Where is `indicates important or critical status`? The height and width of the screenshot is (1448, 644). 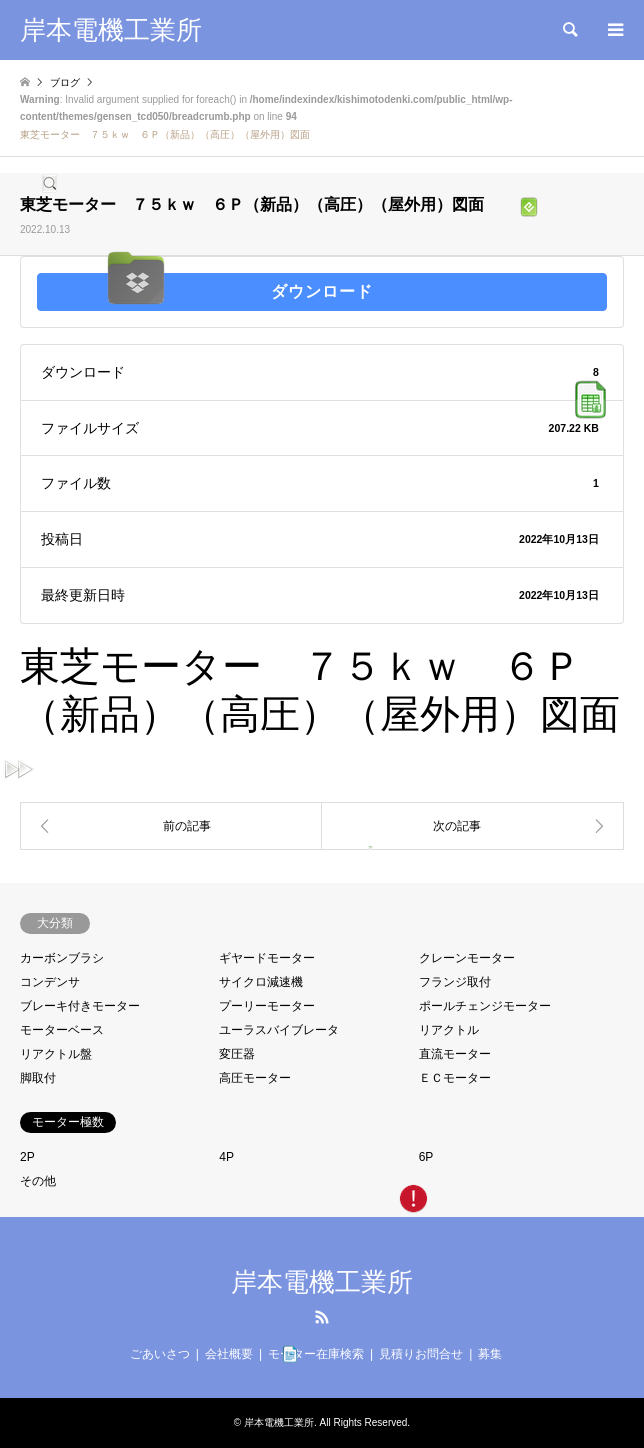
indicates important or critical status is located at coordinates (413, 1198).